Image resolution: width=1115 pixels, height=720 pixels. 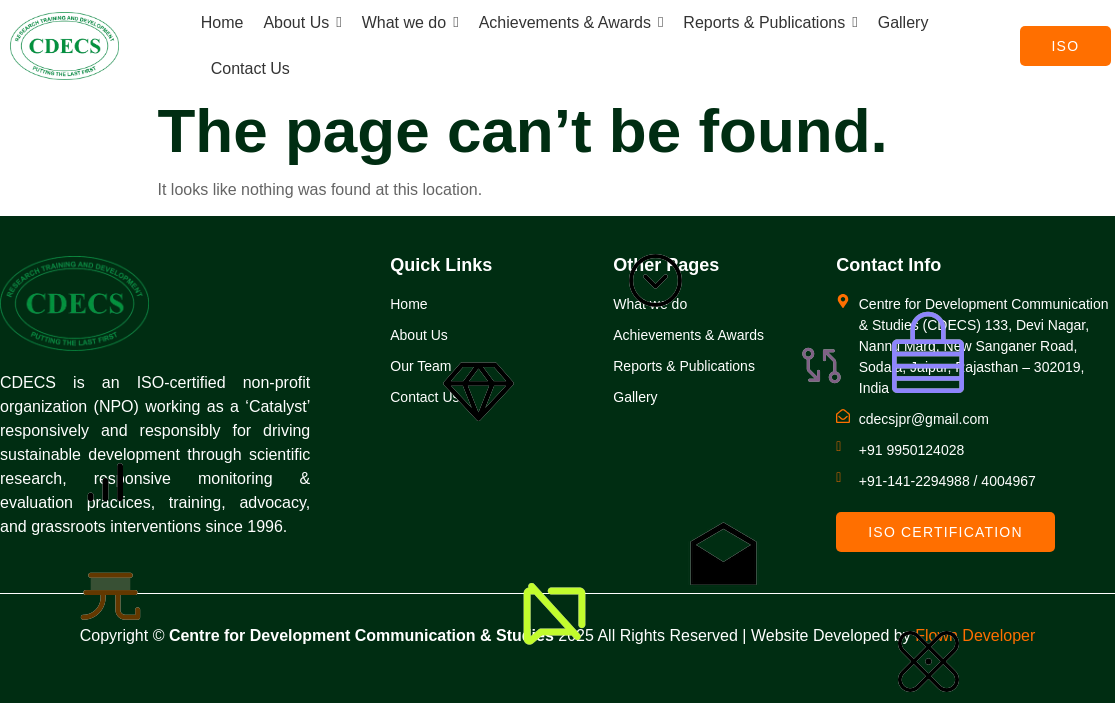 What do you see at coordinates (723, 558) in the screenshot?
I see `view drafts folder` at bounding box center [723, 558].